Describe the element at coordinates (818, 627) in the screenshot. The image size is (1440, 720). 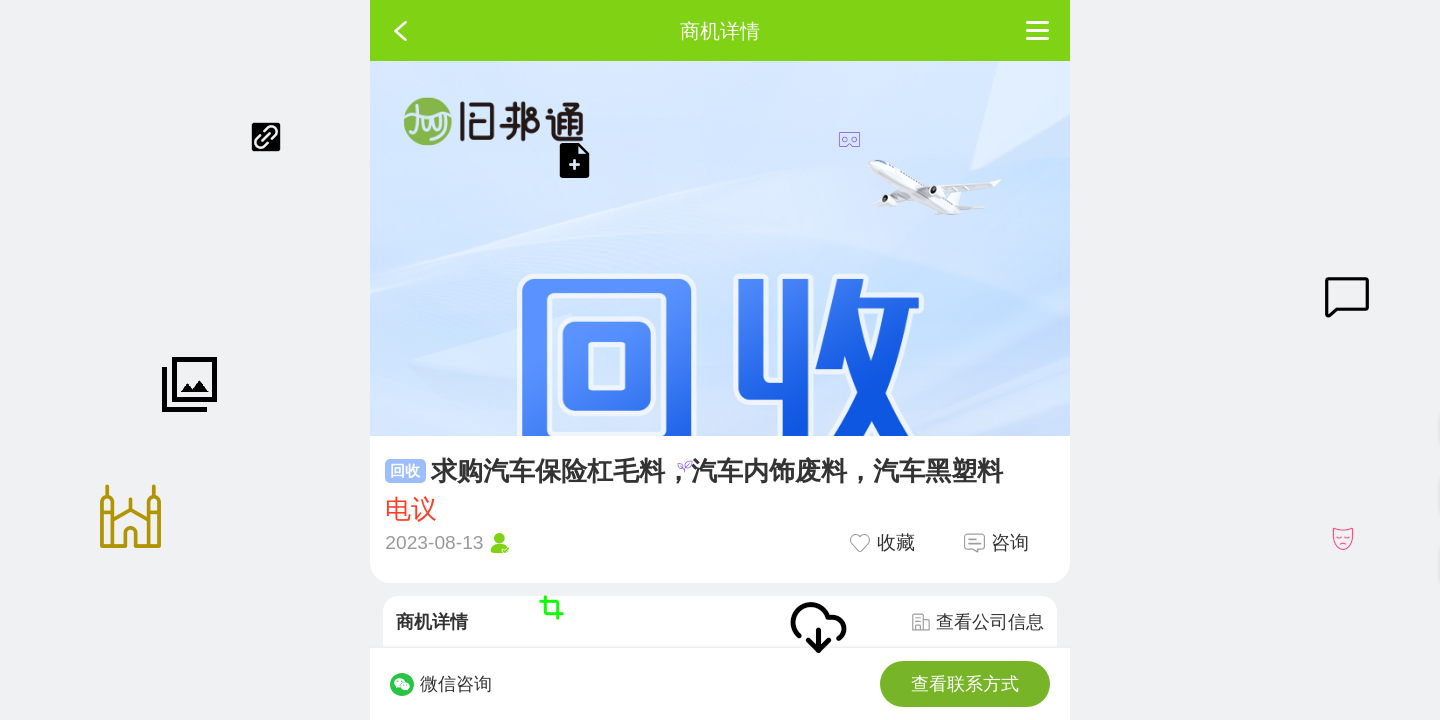
I see `download file from cloud storage` at that location.